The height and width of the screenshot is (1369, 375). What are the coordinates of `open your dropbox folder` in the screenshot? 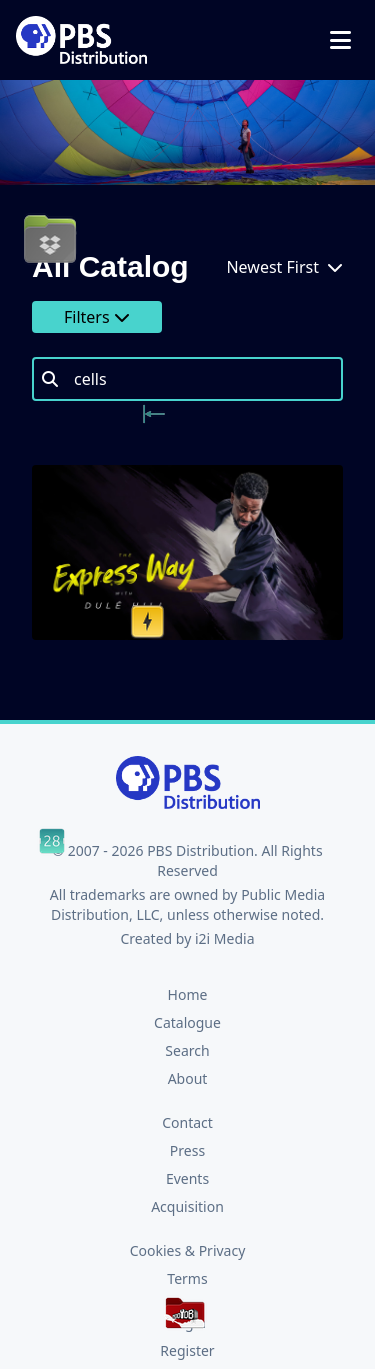 It's located at (50, 239).